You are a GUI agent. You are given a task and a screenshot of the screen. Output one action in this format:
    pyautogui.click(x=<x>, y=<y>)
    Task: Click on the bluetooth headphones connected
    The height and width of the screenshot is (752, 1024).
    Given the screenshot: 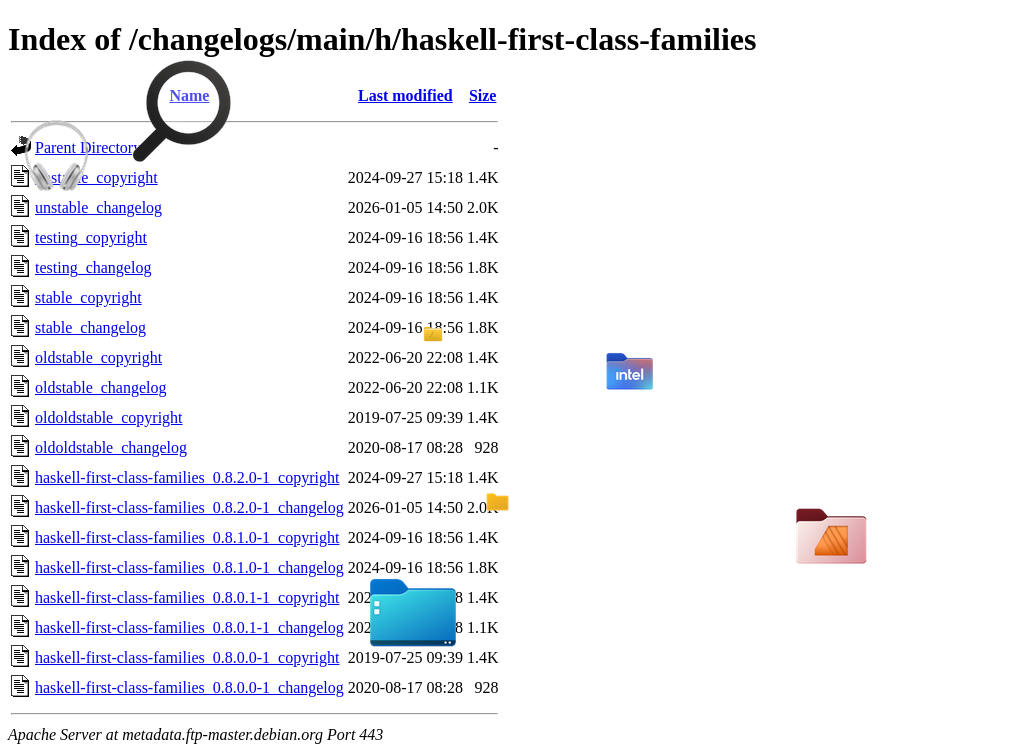 What is the action you would take?
    pyautogui.click(x=56, y=155)
    